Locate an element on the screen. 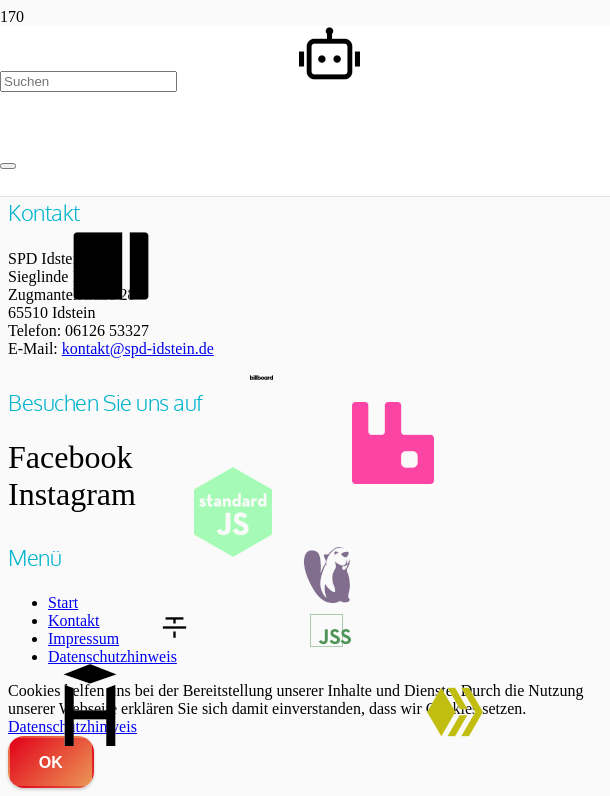  apply strikethrough formatting to selected text is located at coordinates (174, 627).